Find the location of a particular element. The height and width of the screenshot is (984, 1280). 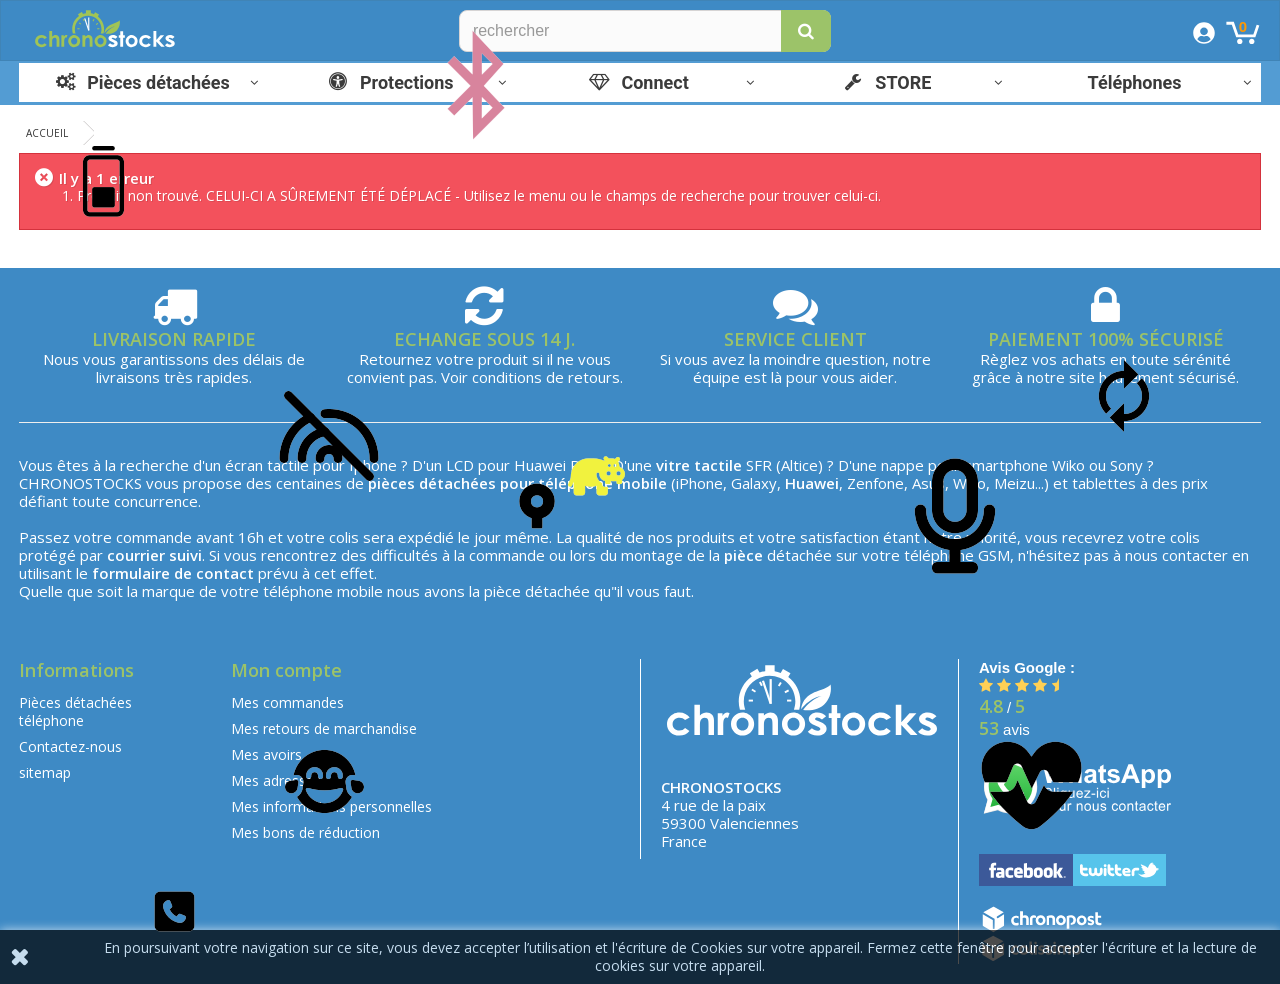

indicates medium battery level is located at coordinates (103, 182).